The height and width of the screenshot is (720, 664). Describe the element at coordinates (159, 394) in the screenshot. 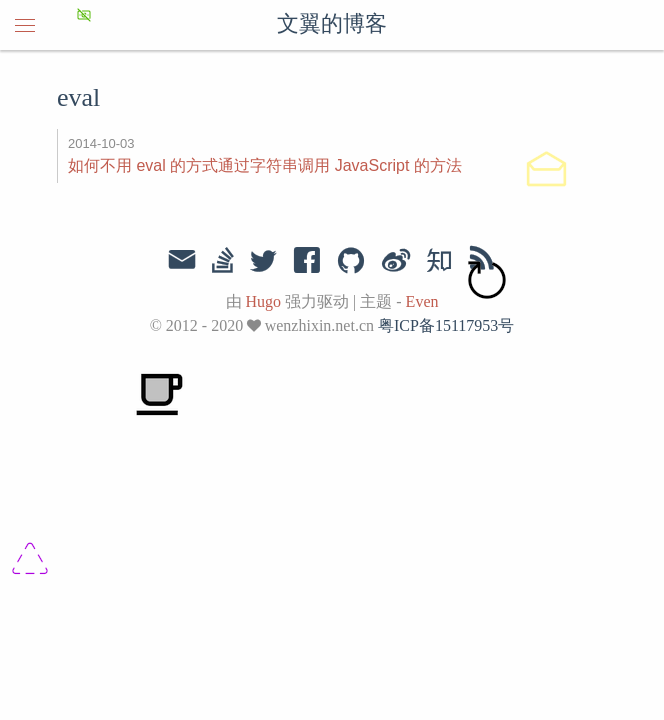

I see `find nearby coffee shops or cafes` at that location.